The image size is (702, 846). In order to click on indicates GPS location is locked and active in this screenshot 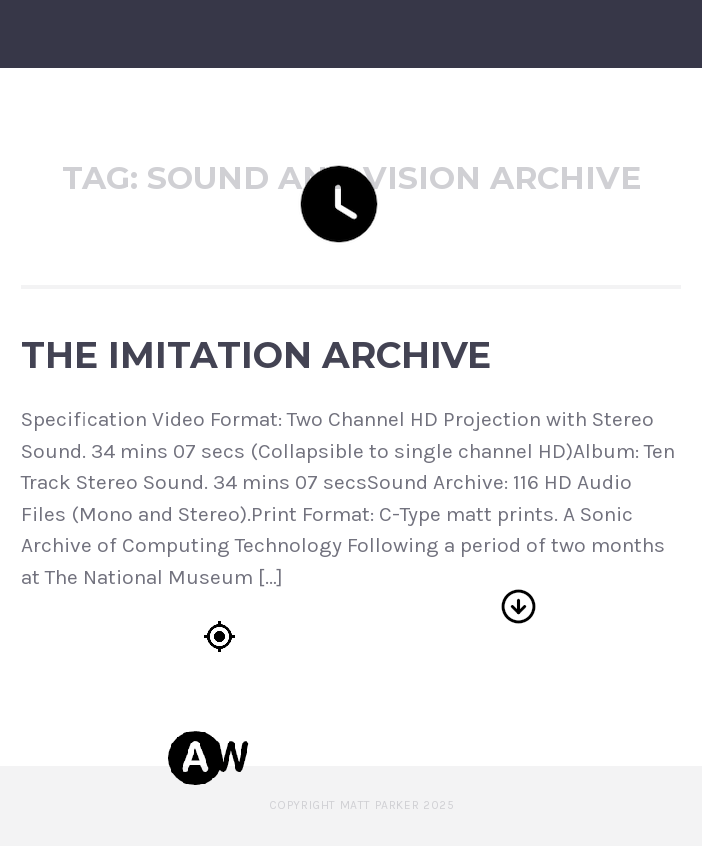, I will do `click(219, 636)`.